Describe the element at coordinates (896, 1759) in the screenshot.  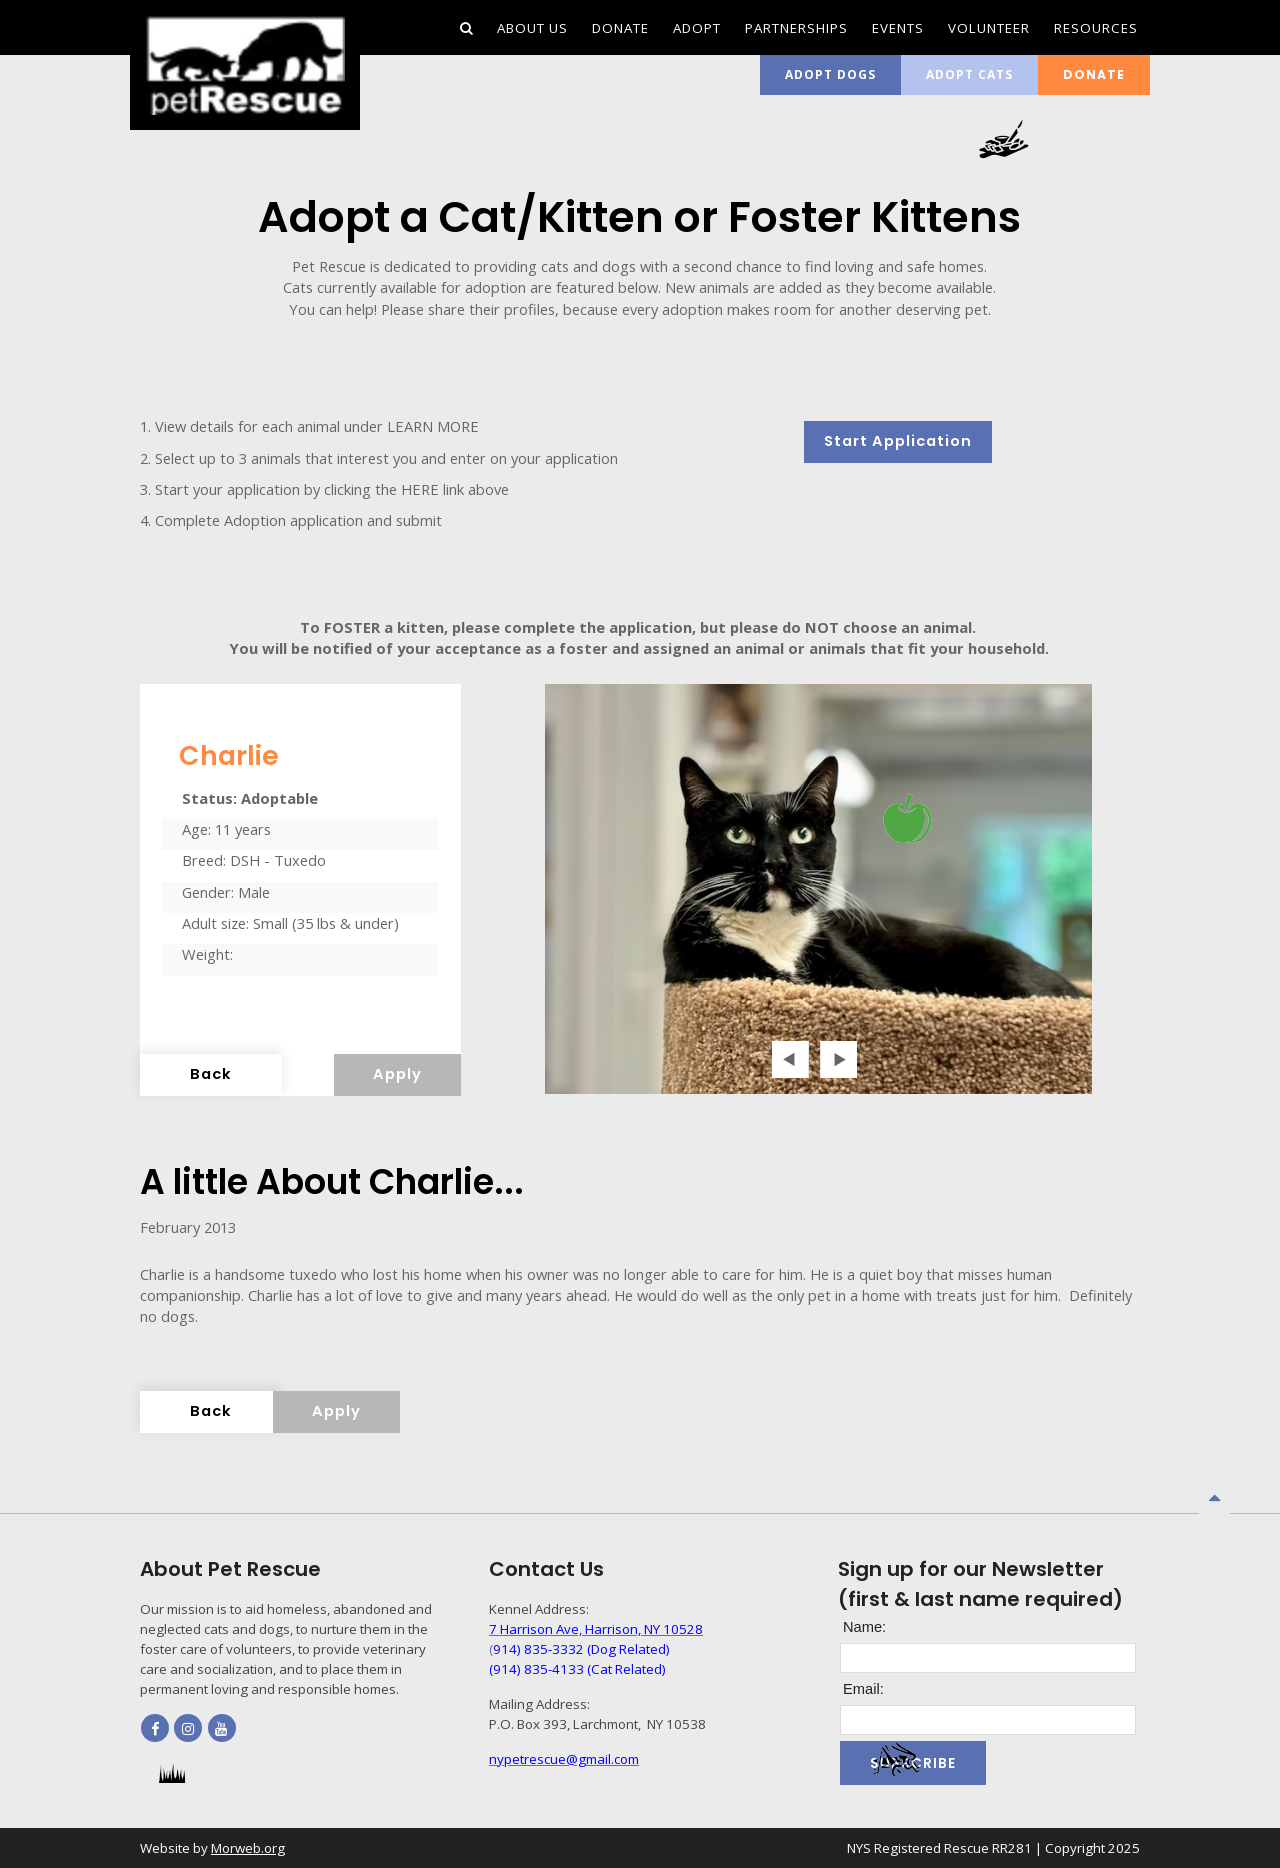
I see `cricket insect icon for nature or wildlife category` at that location.